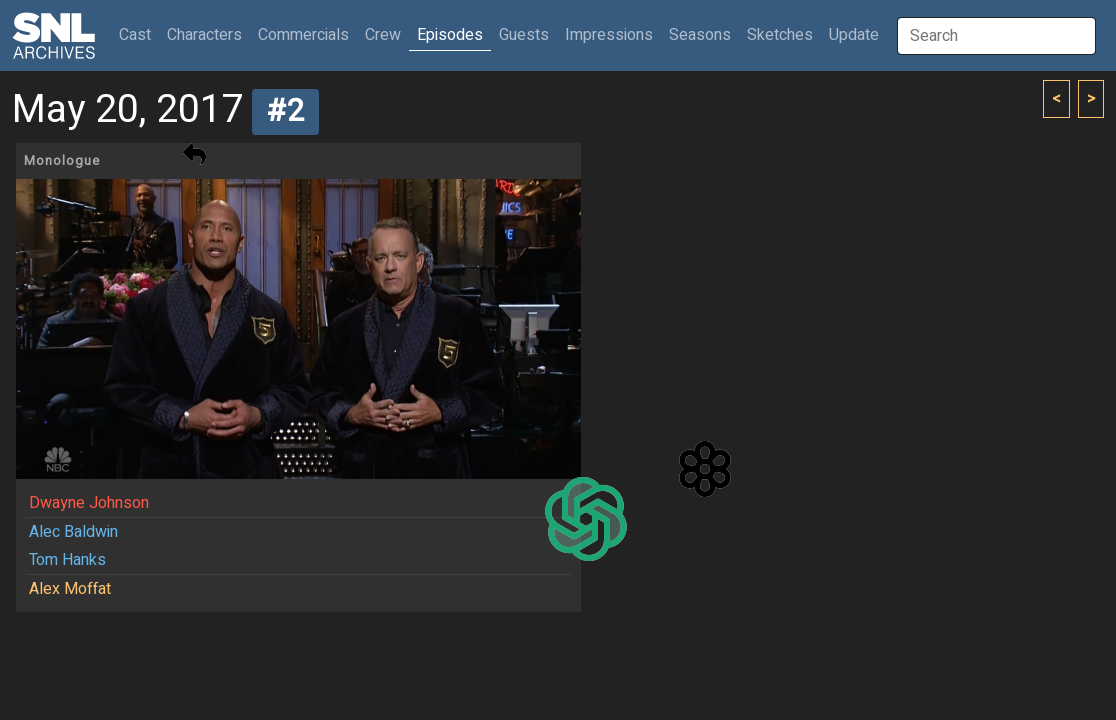 The height and width of the screenshot is (720, 1116). What do you see at coordinates (586, 519) in the screenshot?
I see `access OpenAI services or ChatGPT` at bounding box center [586, 519].